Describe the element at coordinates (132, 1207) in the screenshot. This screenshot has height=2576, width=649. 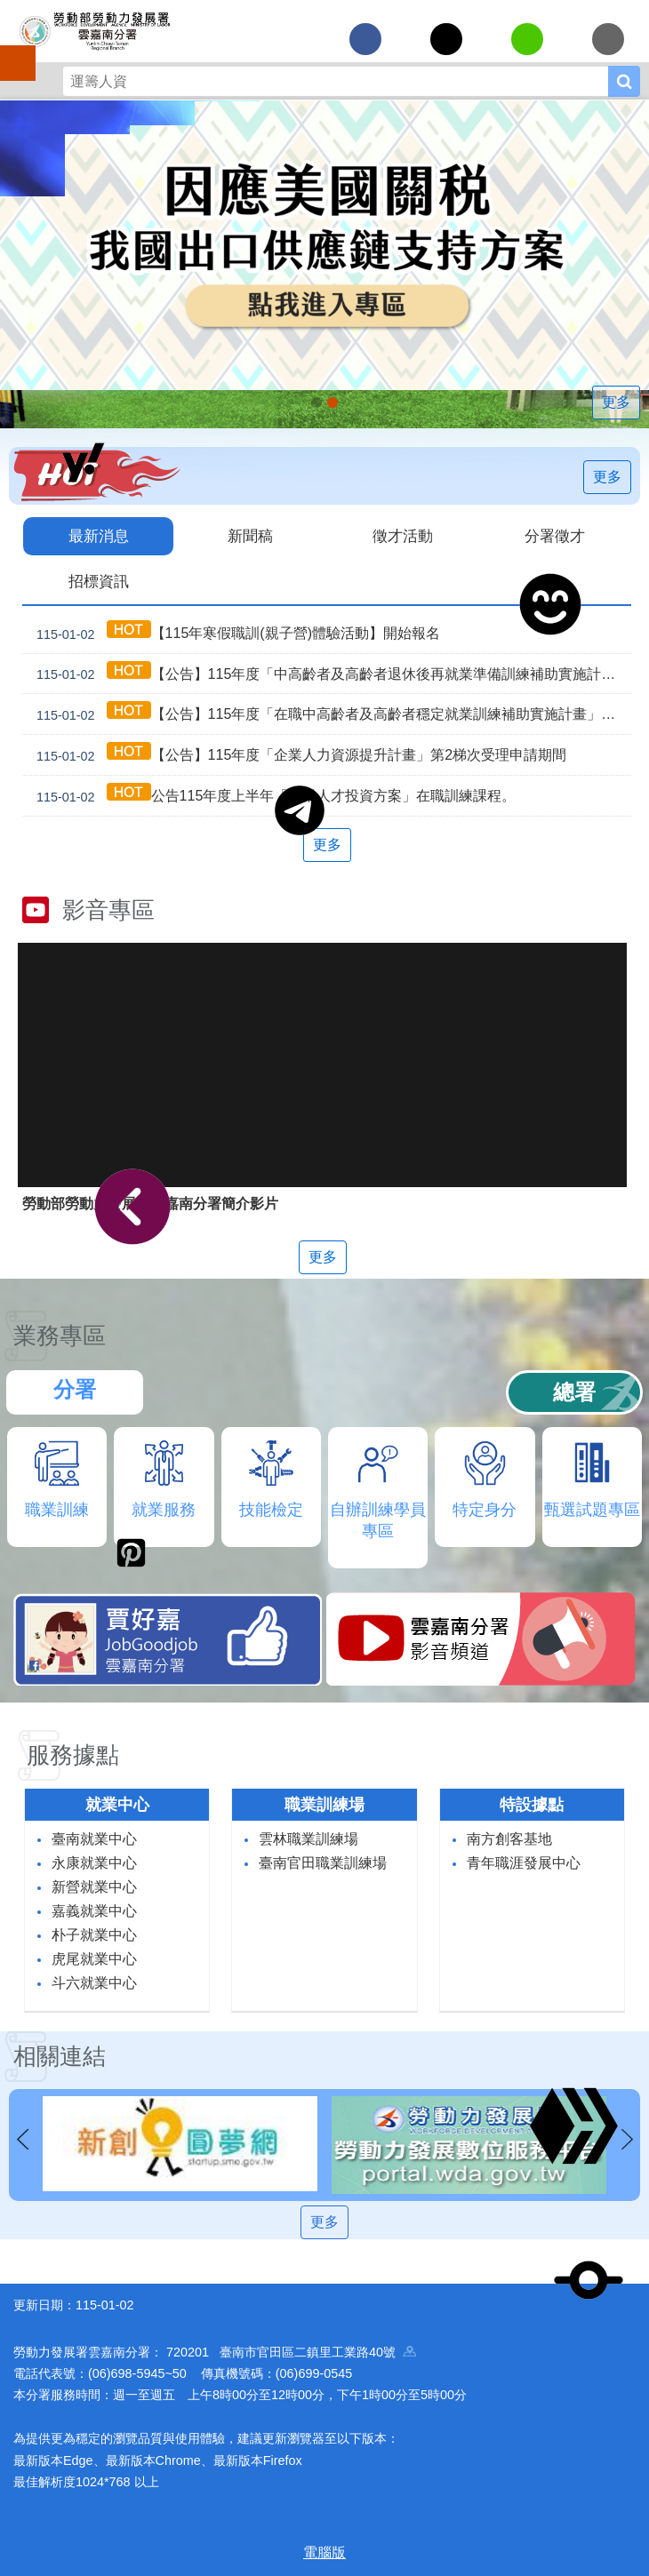
I see `go back to the previous screen` at that location.